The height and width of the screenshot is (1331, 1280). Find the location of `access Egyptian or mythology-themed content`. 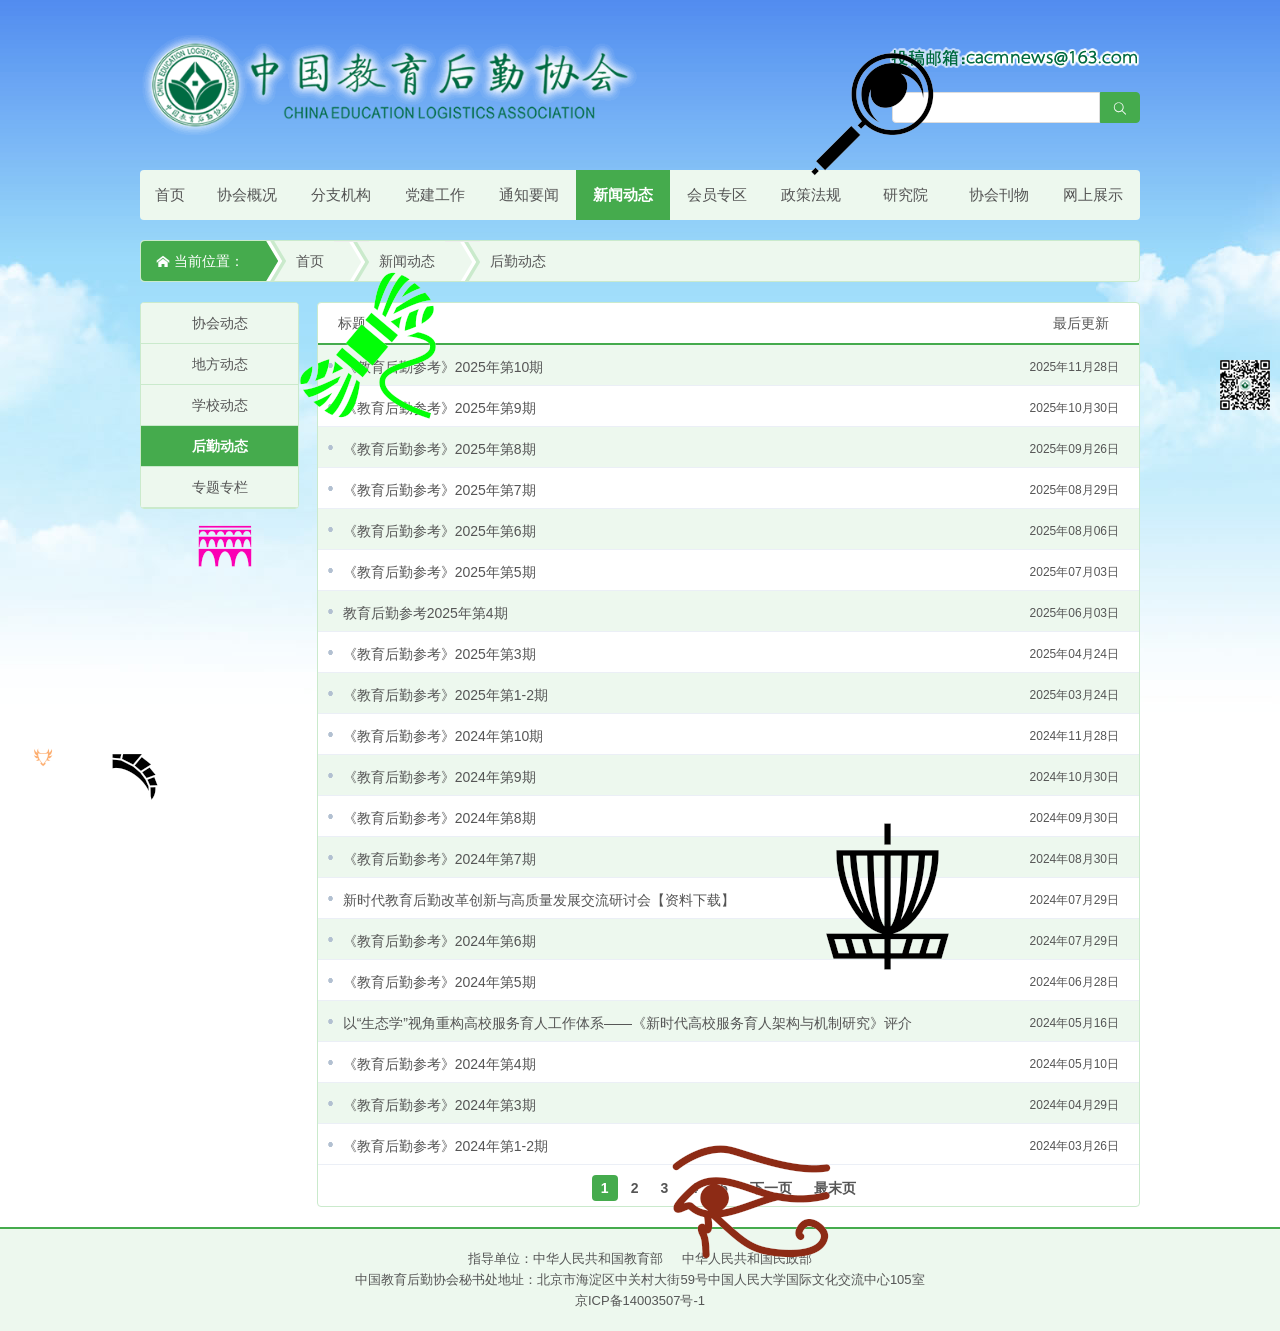

access Egyptian or mythology-themed content is located at coordinates (751, 1199).